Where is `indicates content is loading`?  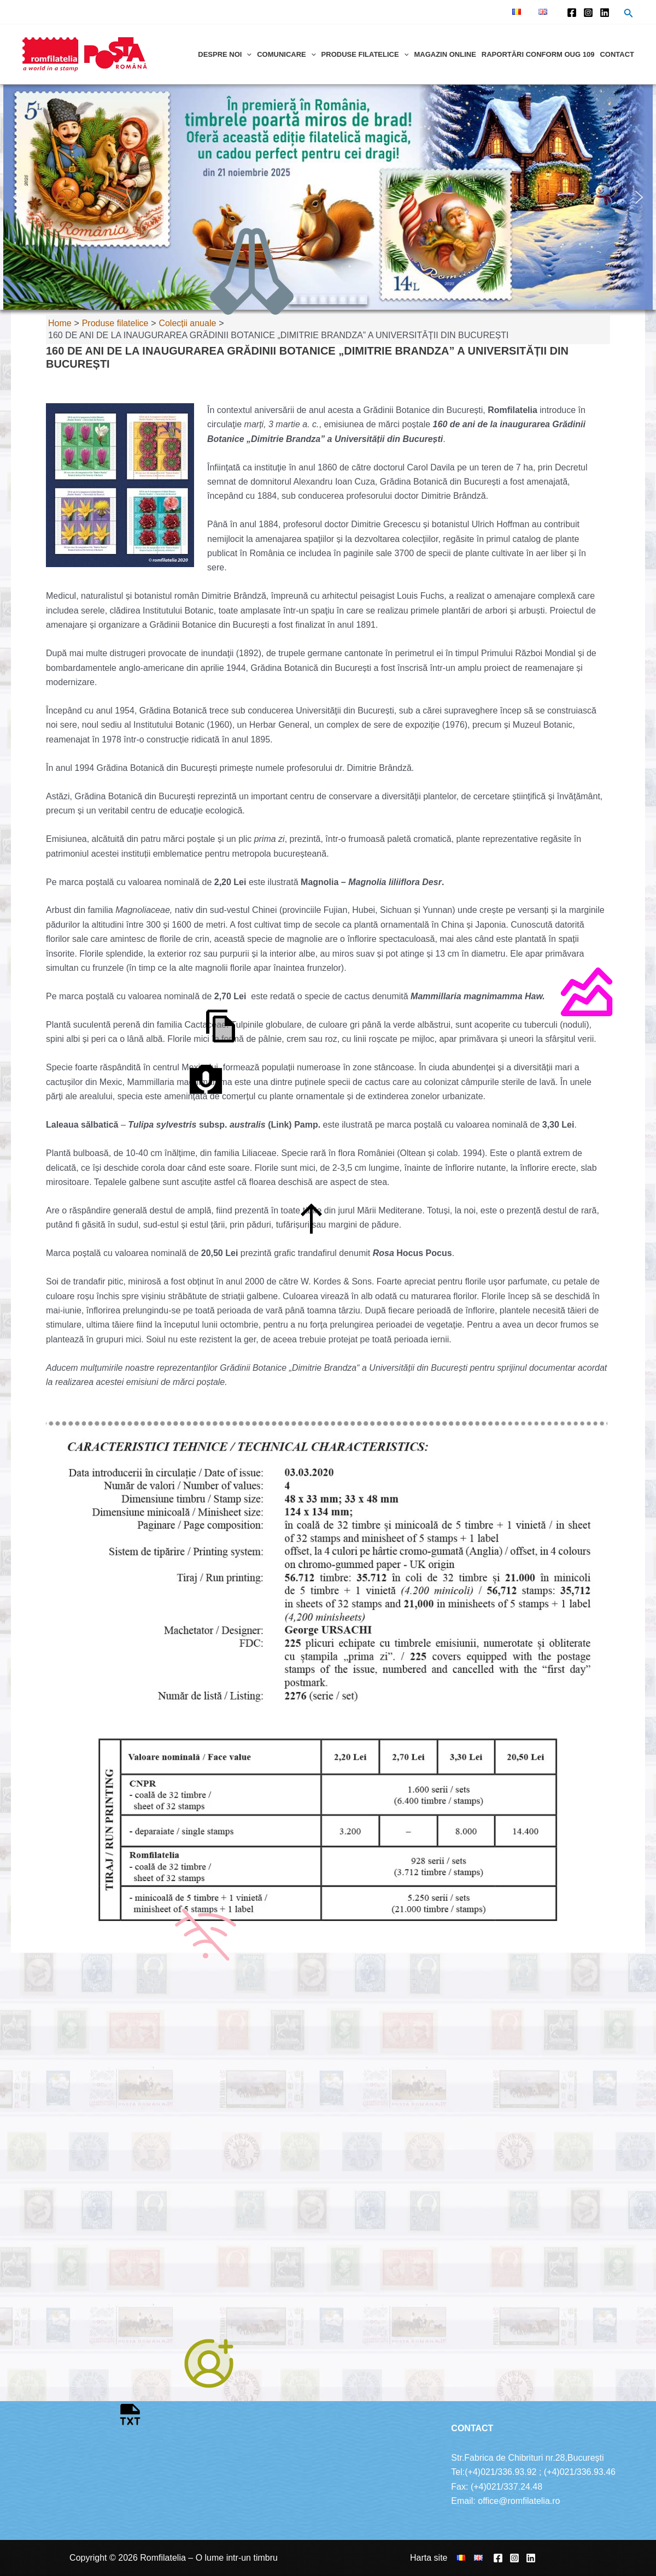 indicates content is loading is located at coordinates (67, 199).